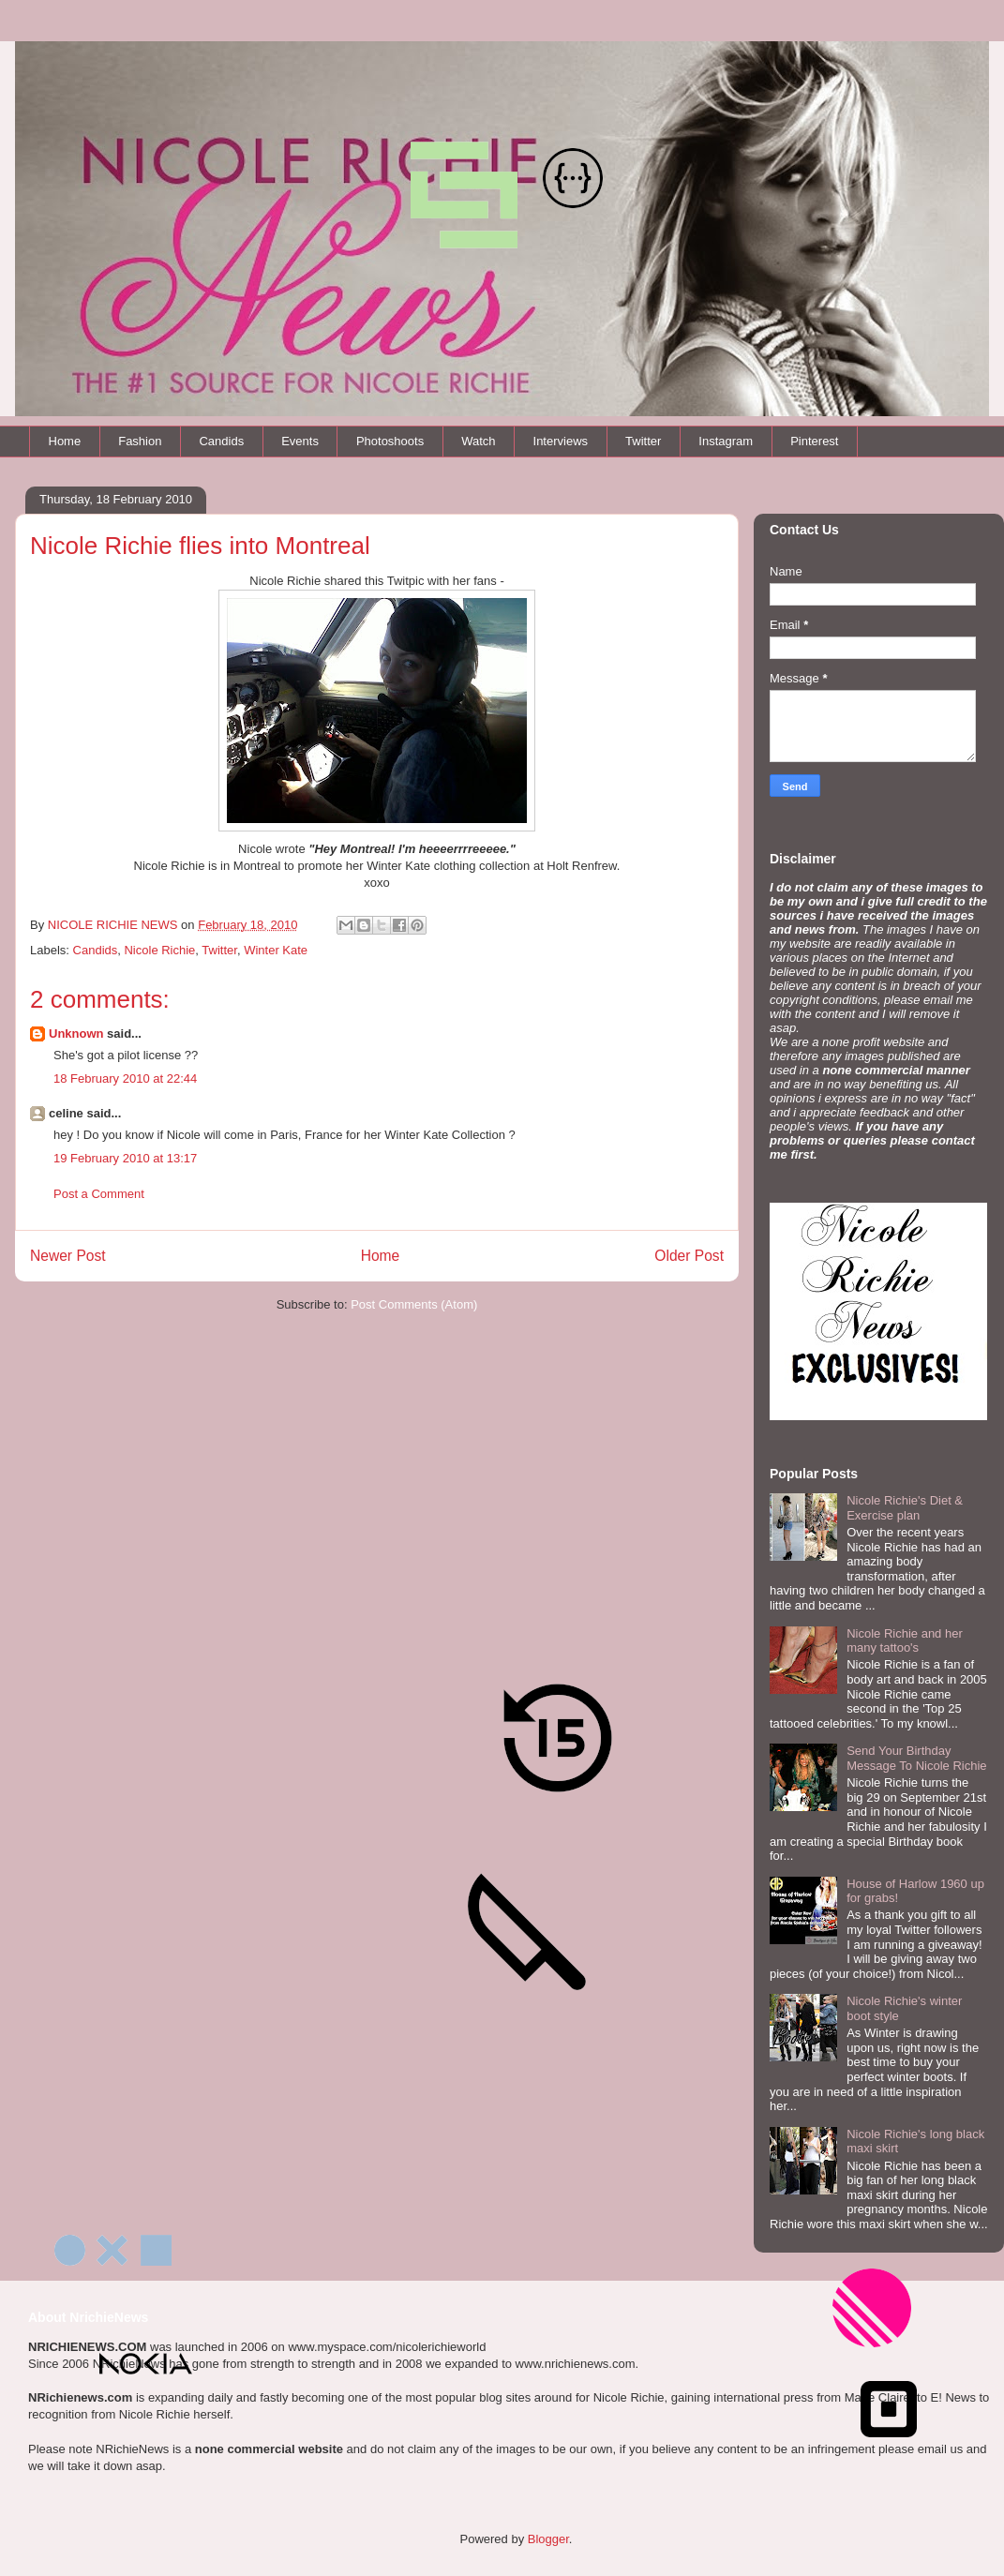 The width and height of the screenshot is (1004, 2576). I want to click on open Linear project management app, so click(872, 2308).